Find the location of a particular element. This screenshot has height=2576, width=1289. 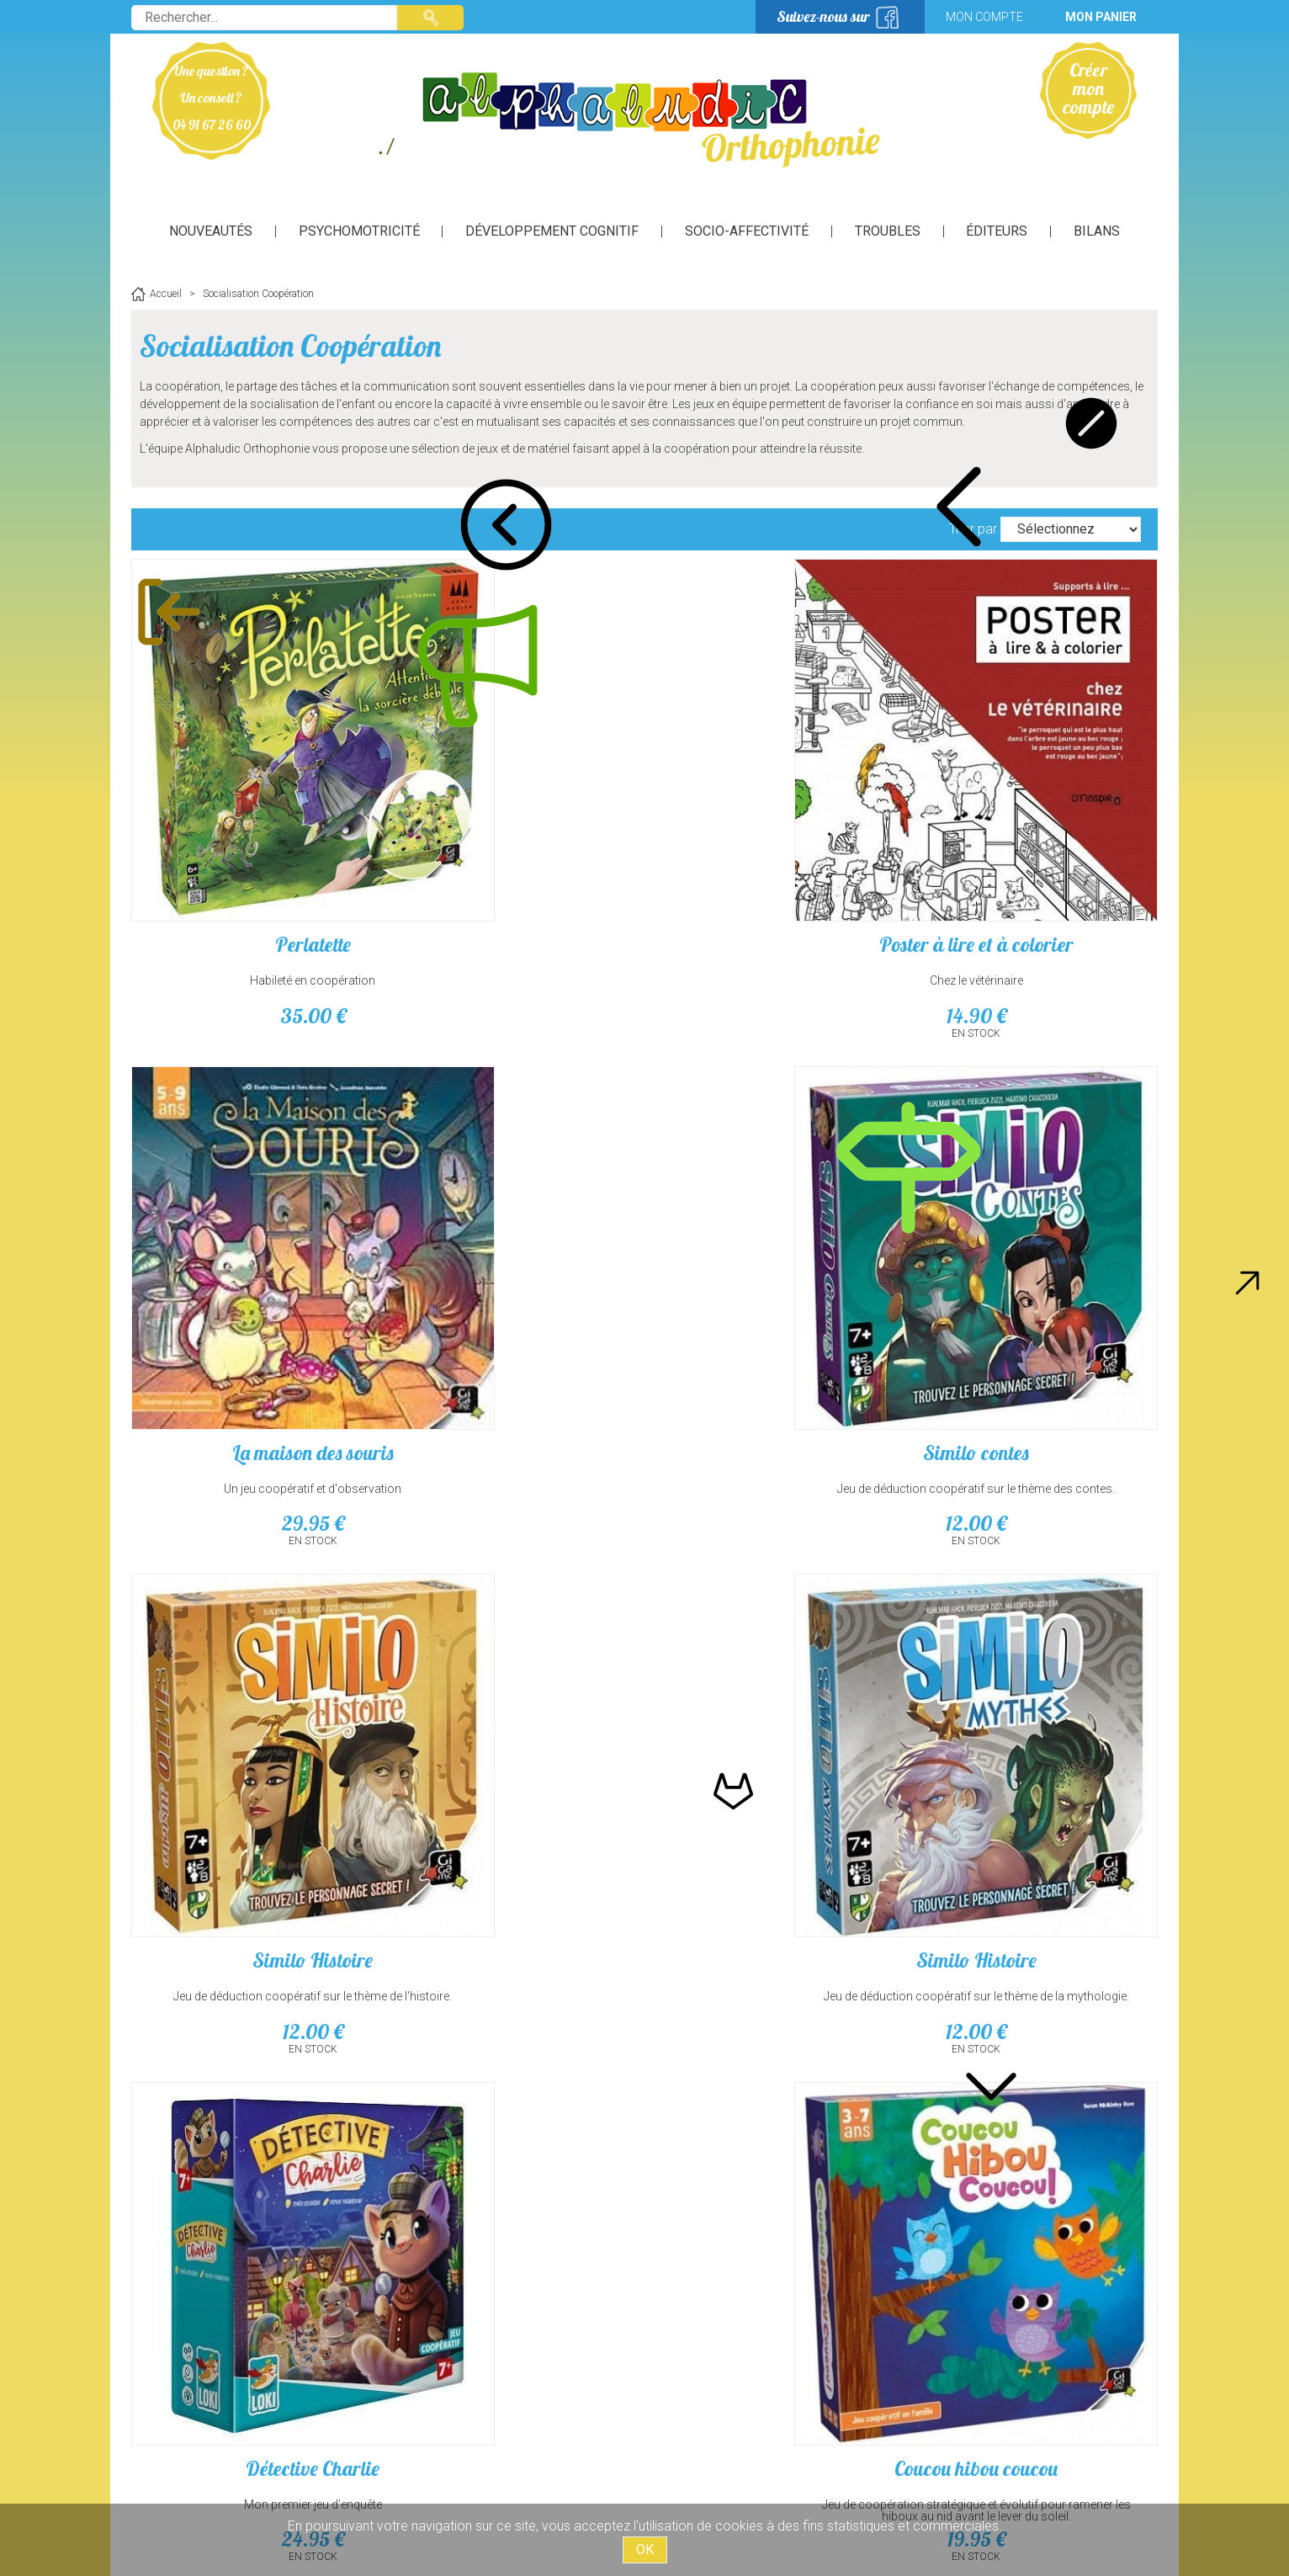

open link in new tab or window is located at coordinates (1246, 1283).